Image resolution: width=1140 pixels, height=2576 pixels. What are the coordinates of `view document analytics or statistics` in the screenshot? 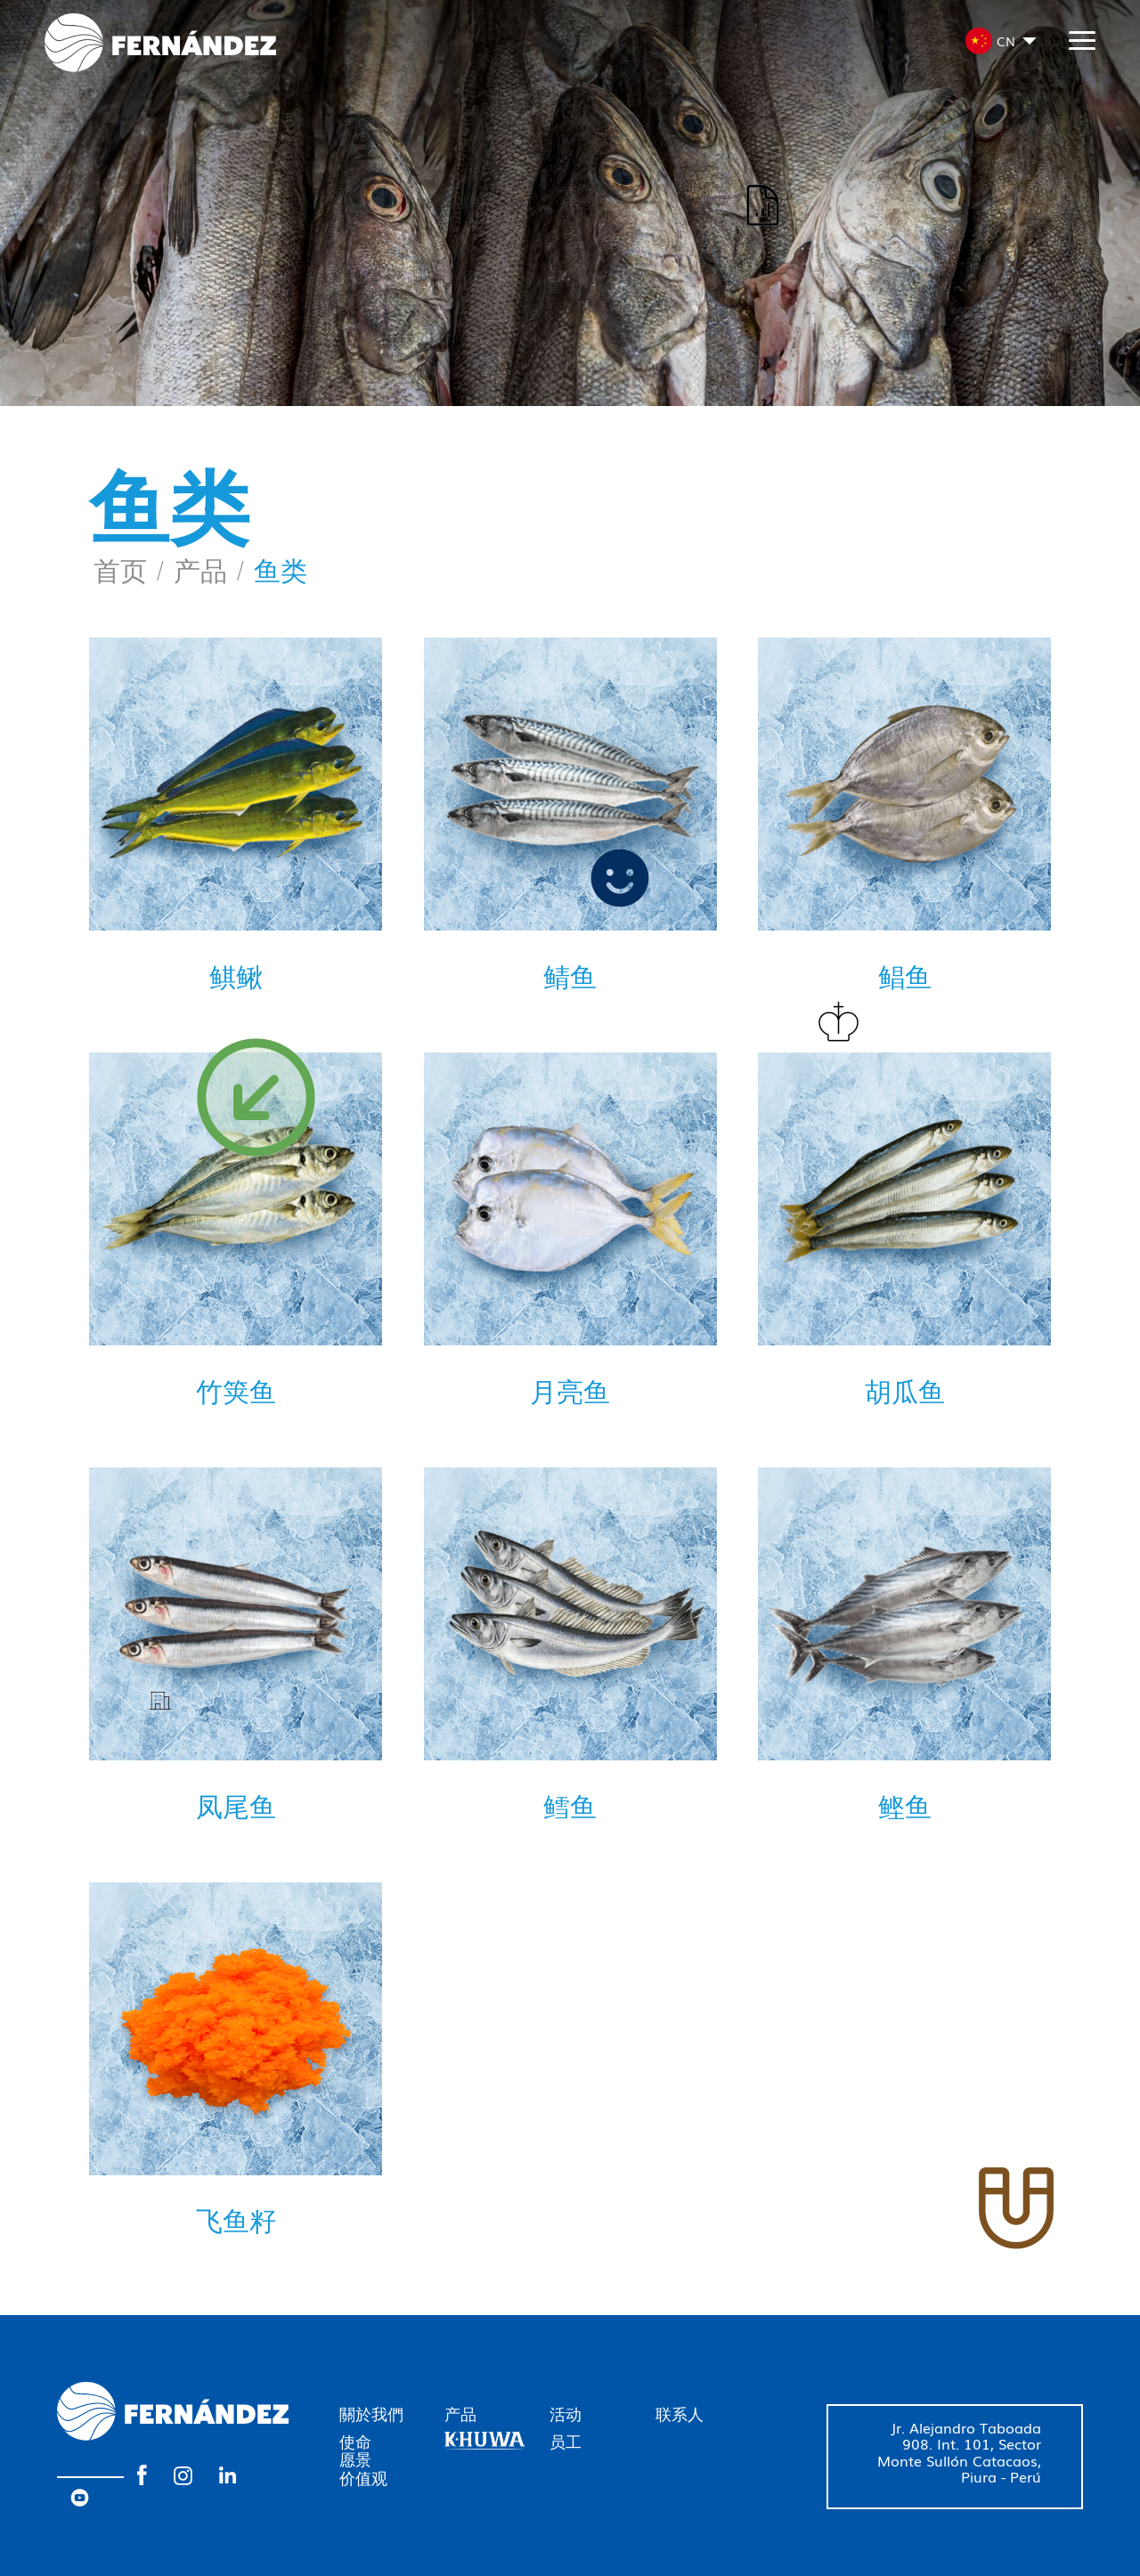 It's located at (762, 205).